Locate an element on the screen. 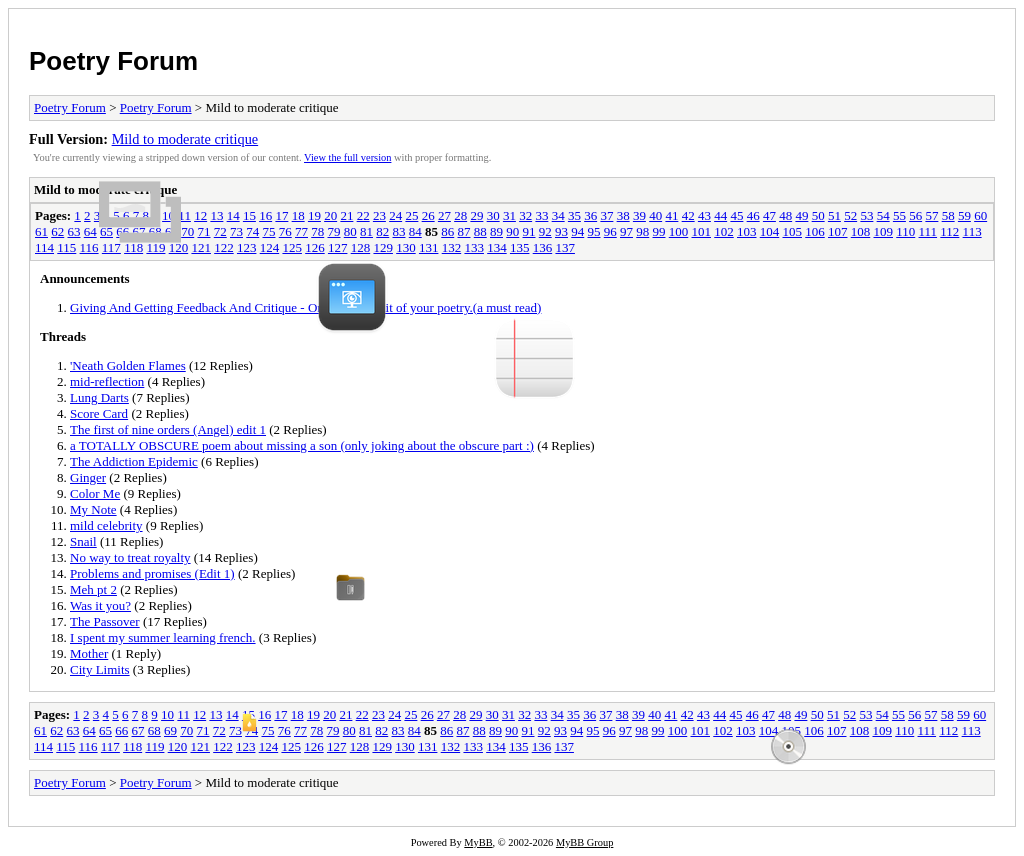  open remote desktop or screen sharing preferences is located at coordinates (352, 297).